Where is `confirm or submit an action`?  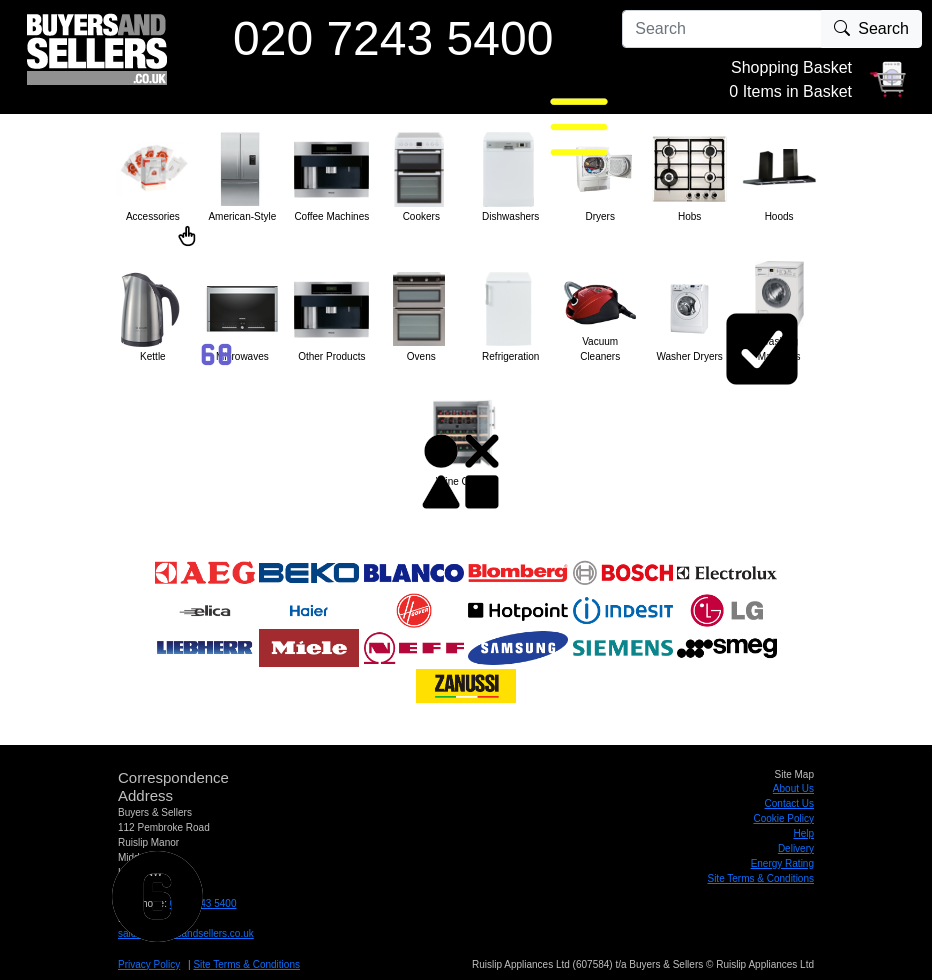
confirm or submit an action is located at coordinates (762, 349).